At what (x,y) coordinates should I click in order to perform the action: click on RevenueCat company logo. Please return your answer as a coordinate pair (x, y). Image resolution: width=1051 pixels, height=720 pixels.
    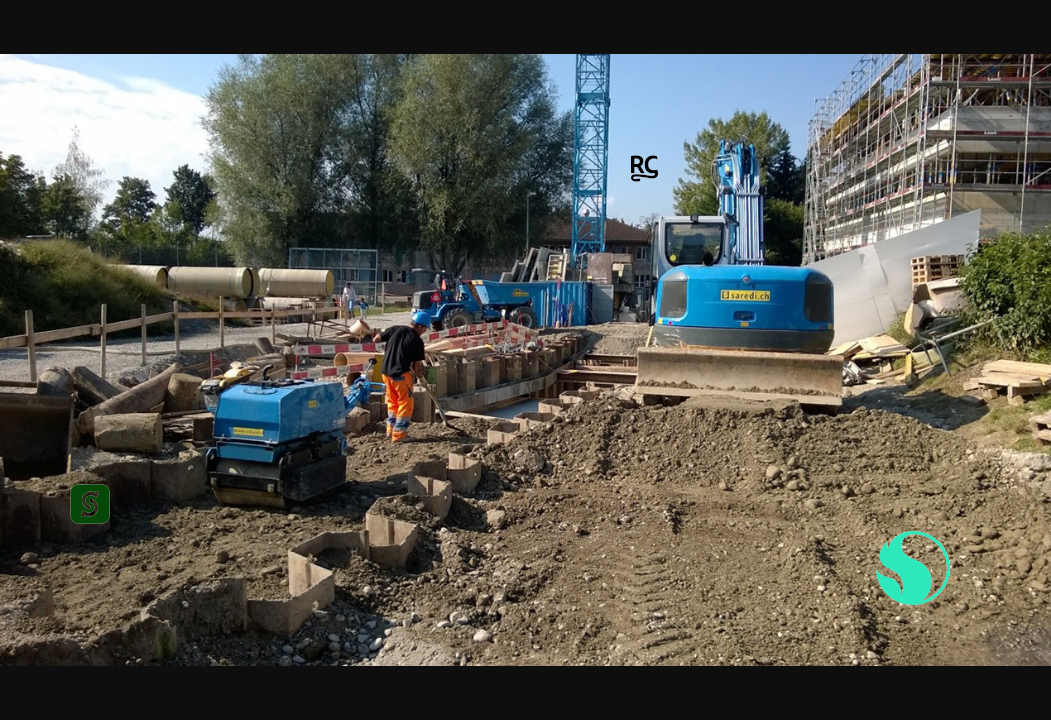
    Looking at the image, I should click on (644, 168).